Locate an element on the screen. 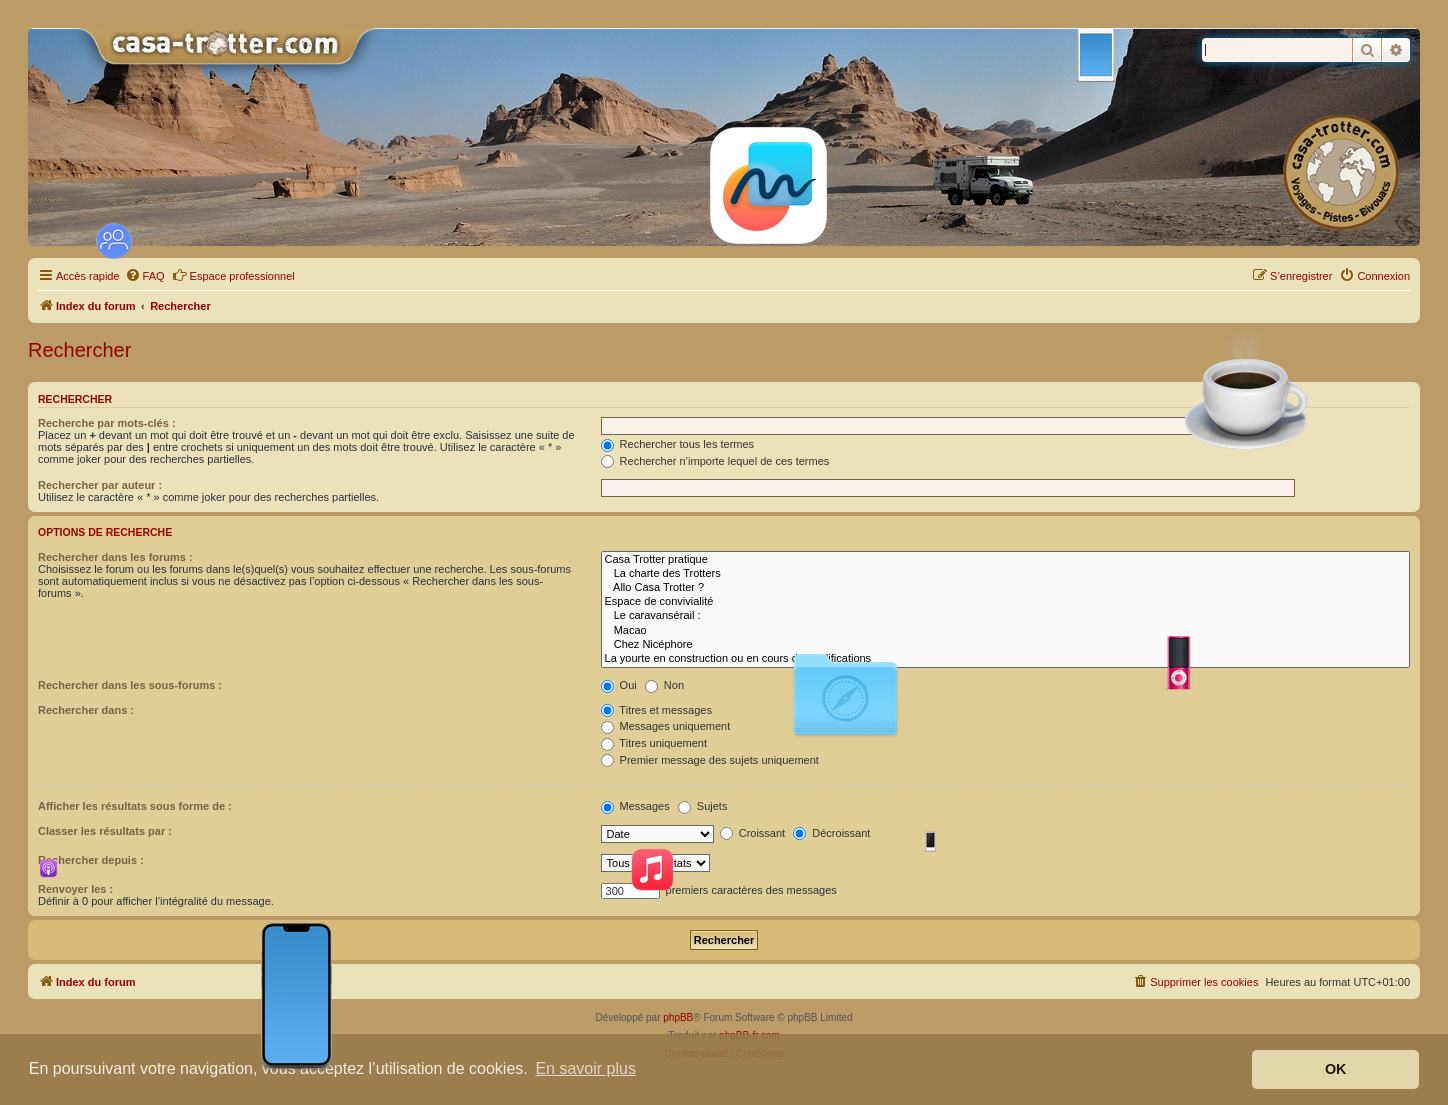  open apple music app is located at coordinates (652, 869).